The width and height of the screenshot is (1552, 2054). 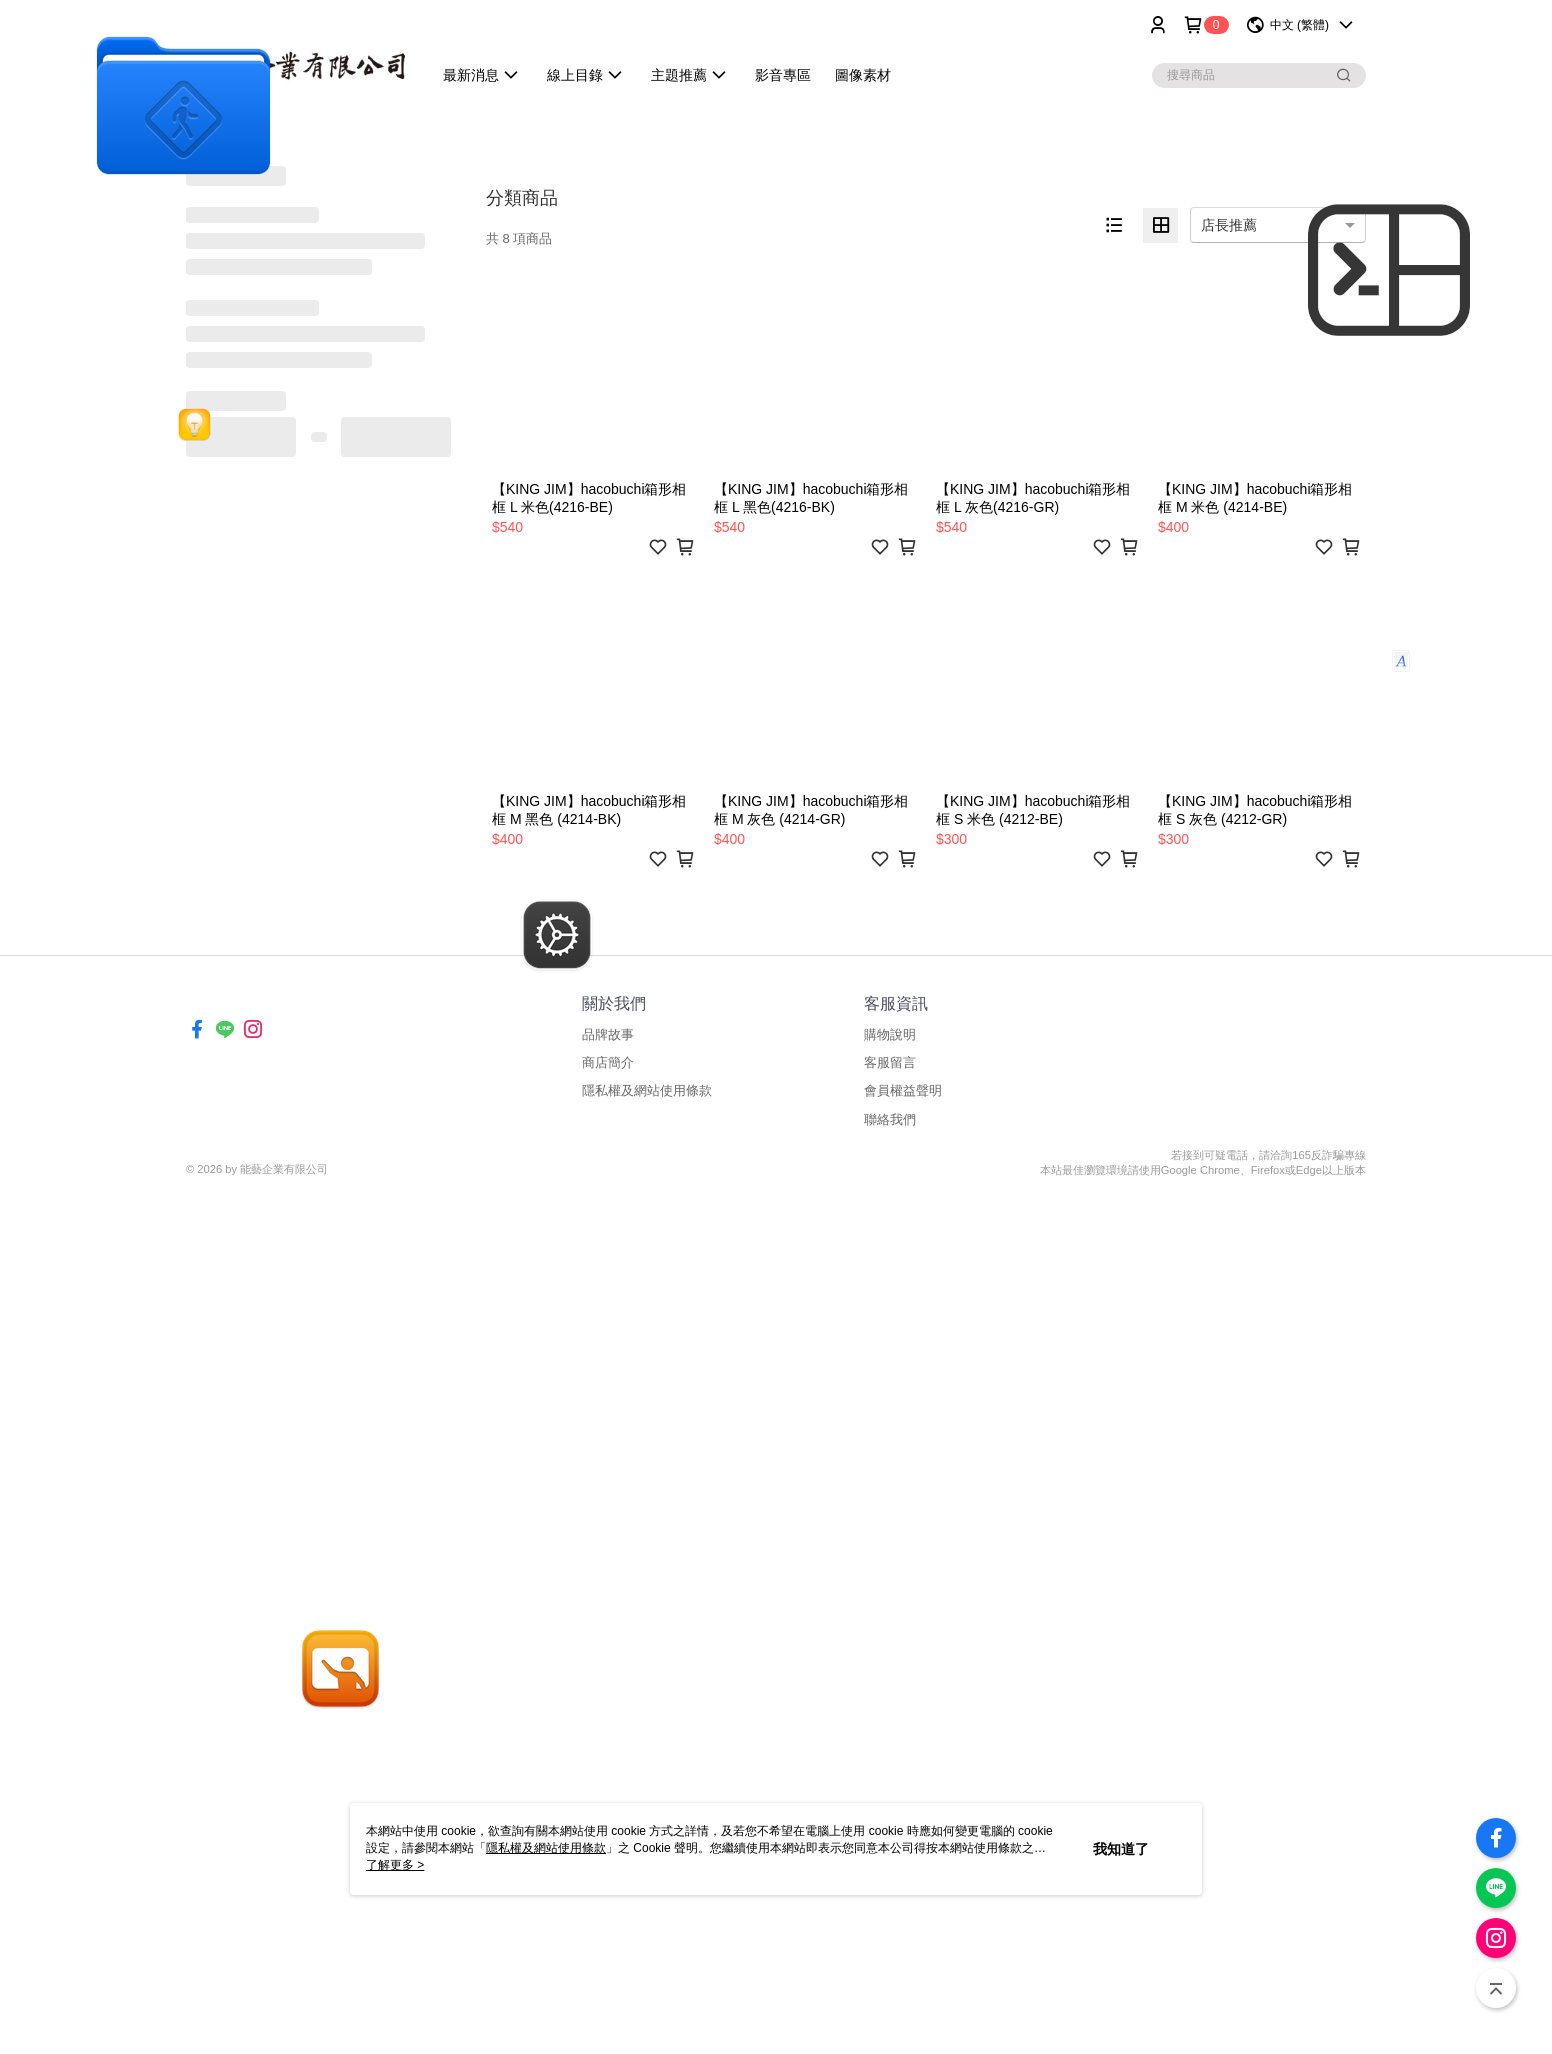 What do you see at coordinates (183, 105) in the screenshot?
I see `access your public folder` at bounding box center [183, 105].